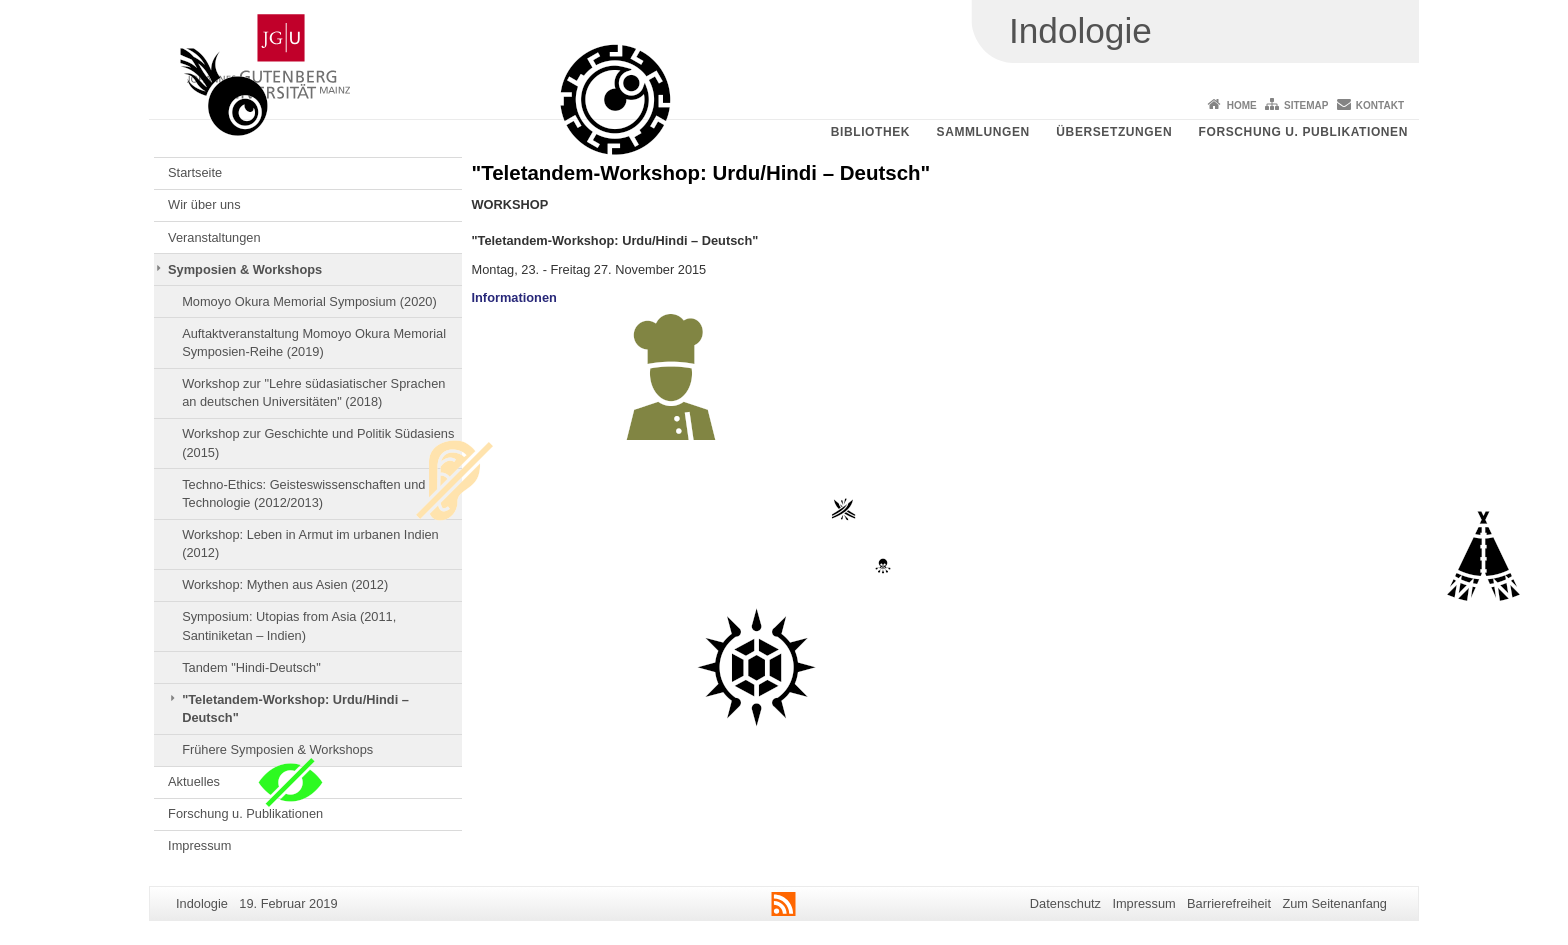  What do you see at coordinates (756, 667) in the screenshot?
I see `indicates a rare or legendary item` at bounding box center [756, 667].